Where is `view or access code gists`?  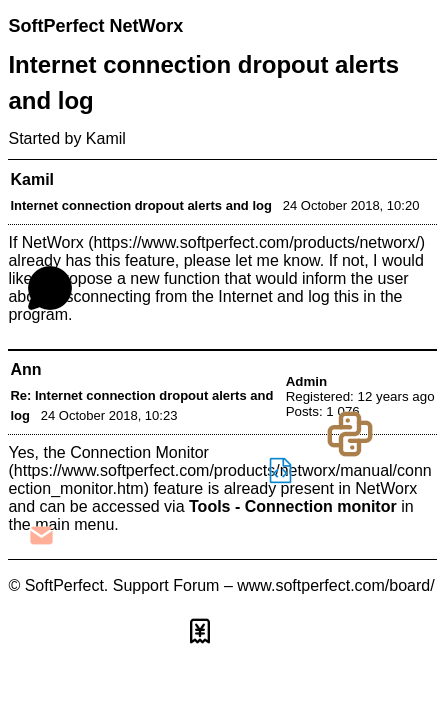 view or access code gists is located at coordinates (280, 470).